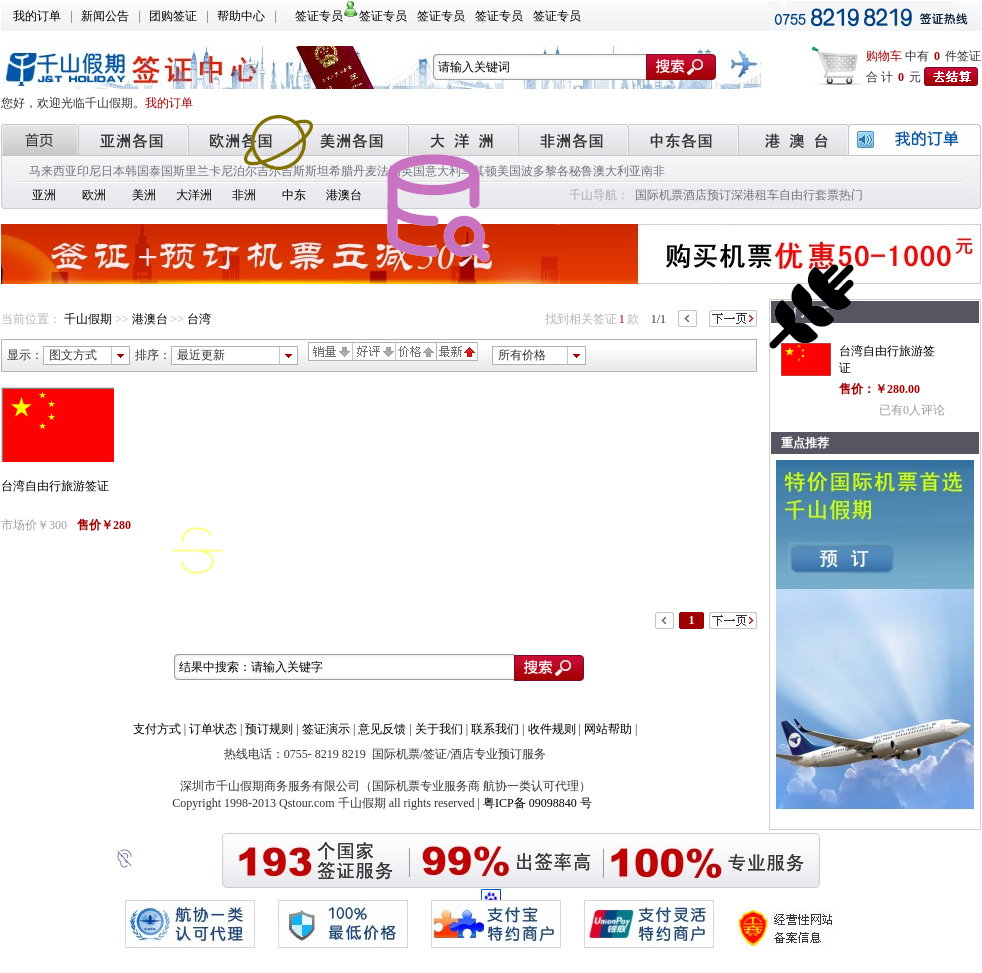 The image size is (982, 973). What do you see at coordinates (814, 304) in the screenshot?
I see `indicates wheat or grain content in food items` at bounding box center [814, 304].